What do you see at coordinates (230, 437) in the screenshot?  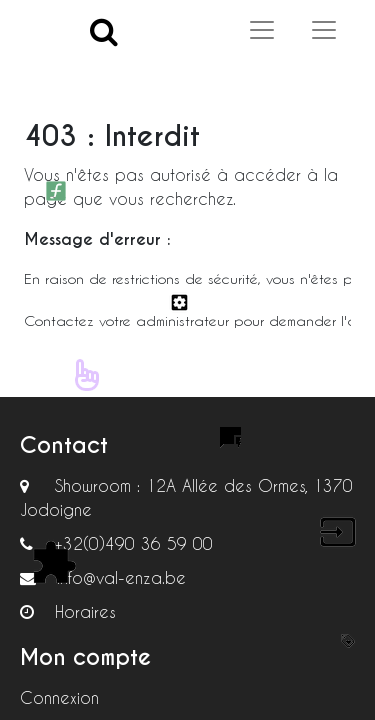 I see `send a quick reply to a message` at bounding box center [230, 437].